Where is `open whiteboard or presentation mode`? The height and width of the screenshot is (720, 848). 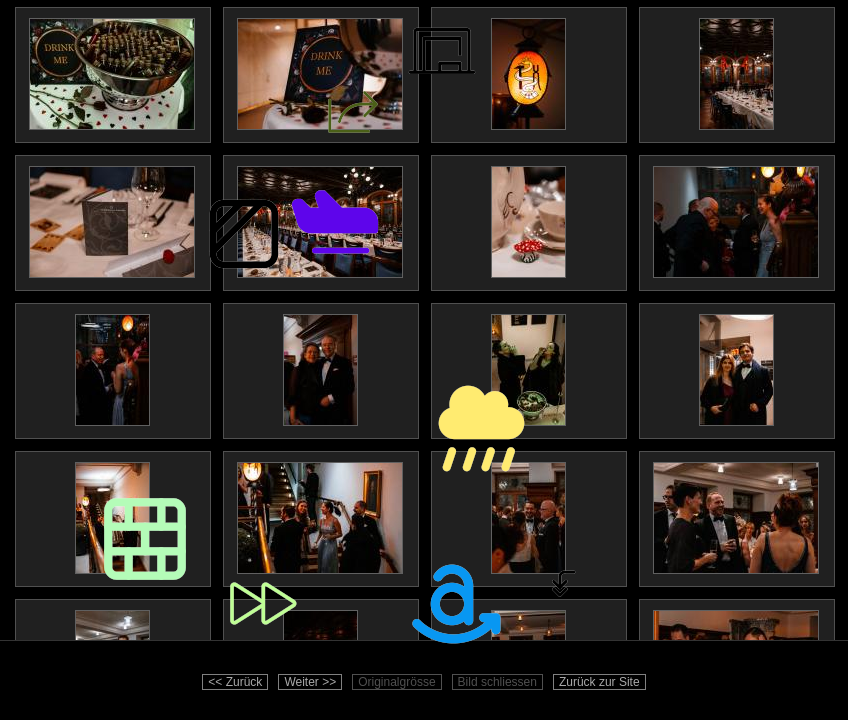 open whiteboard or presentation mode is located at coordinates (442, 52).